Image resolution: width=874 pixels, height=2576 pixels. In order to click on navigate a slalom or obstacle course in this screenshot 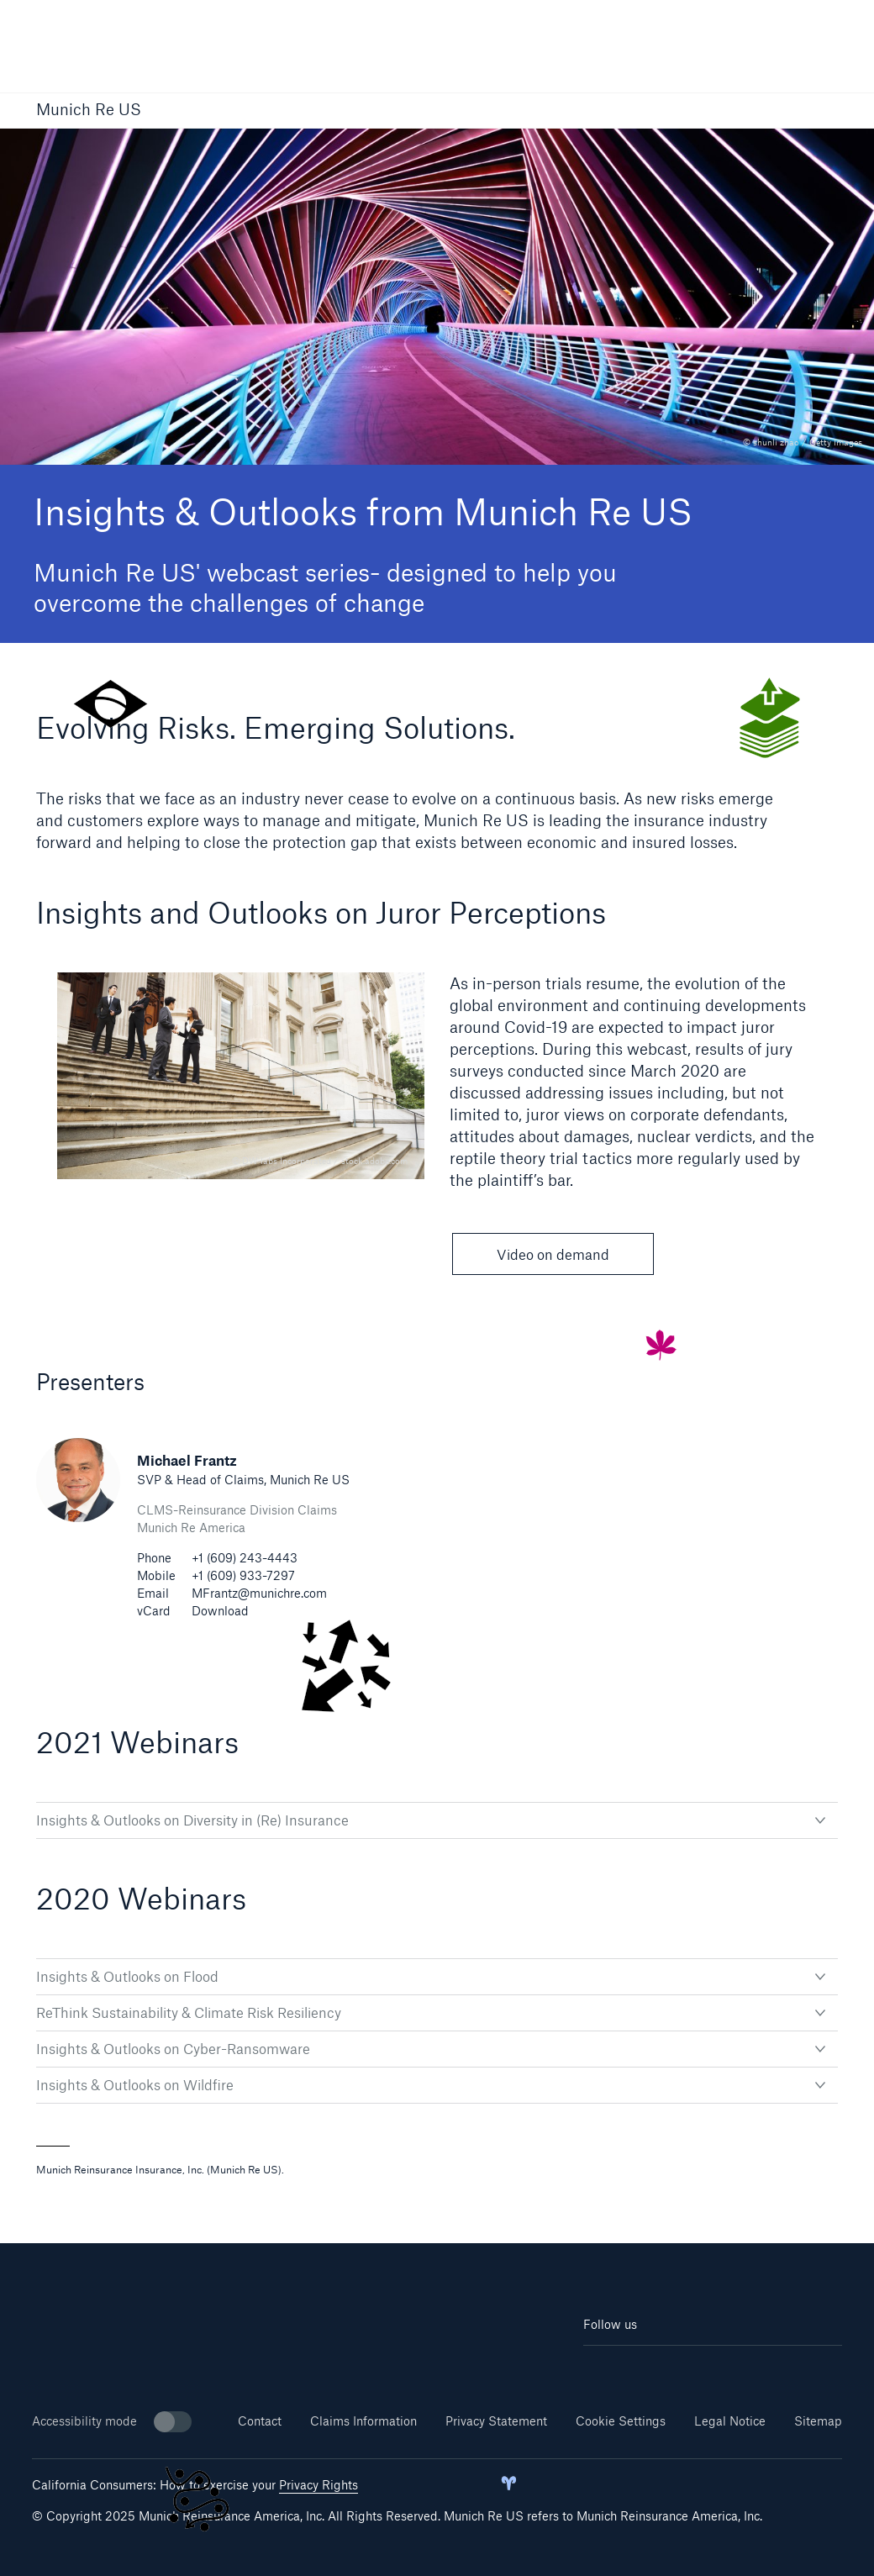, I will do `click(197, 2499)`.